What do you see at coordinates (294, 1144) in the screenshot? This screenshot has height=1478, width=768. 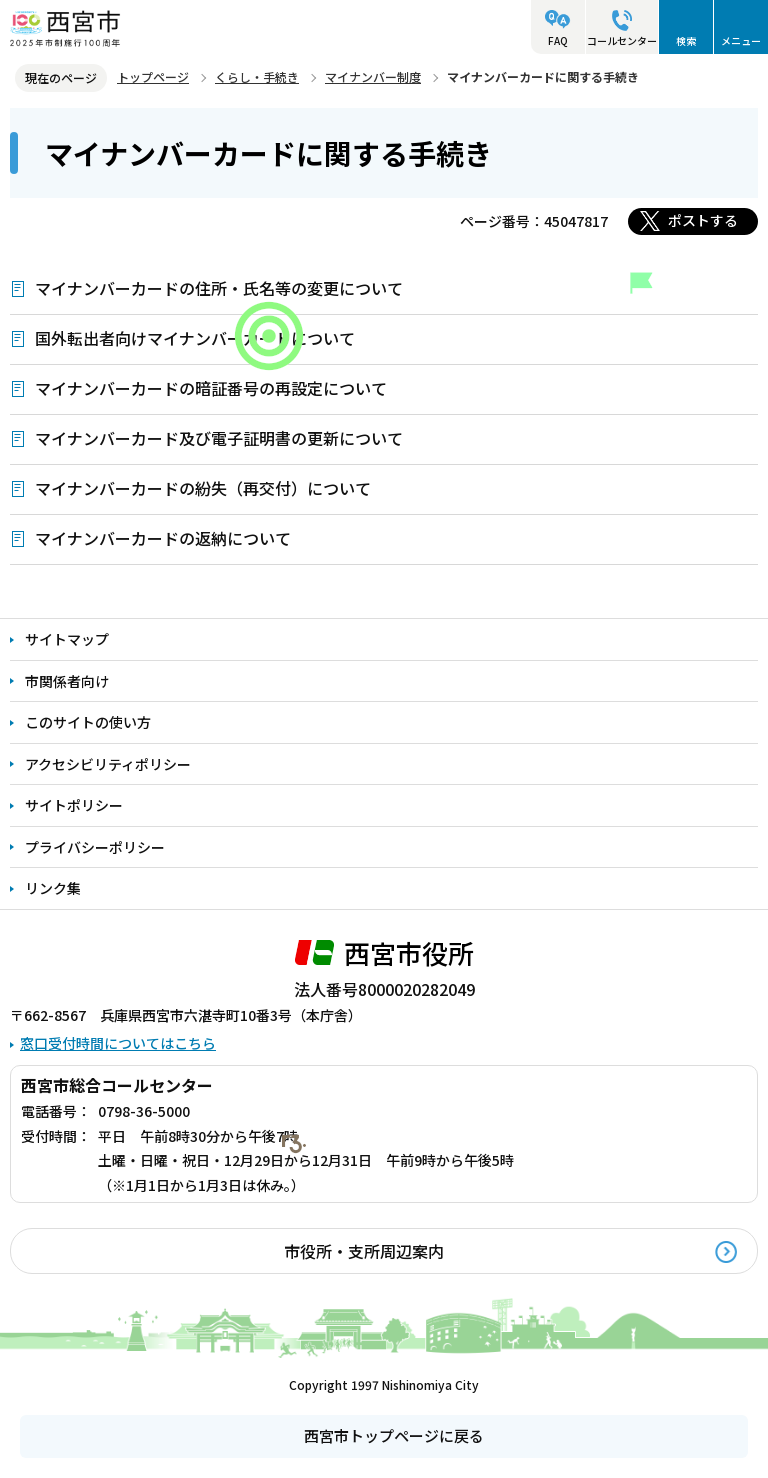 I see `r3 company logo` at bounding box center [294, 1144].